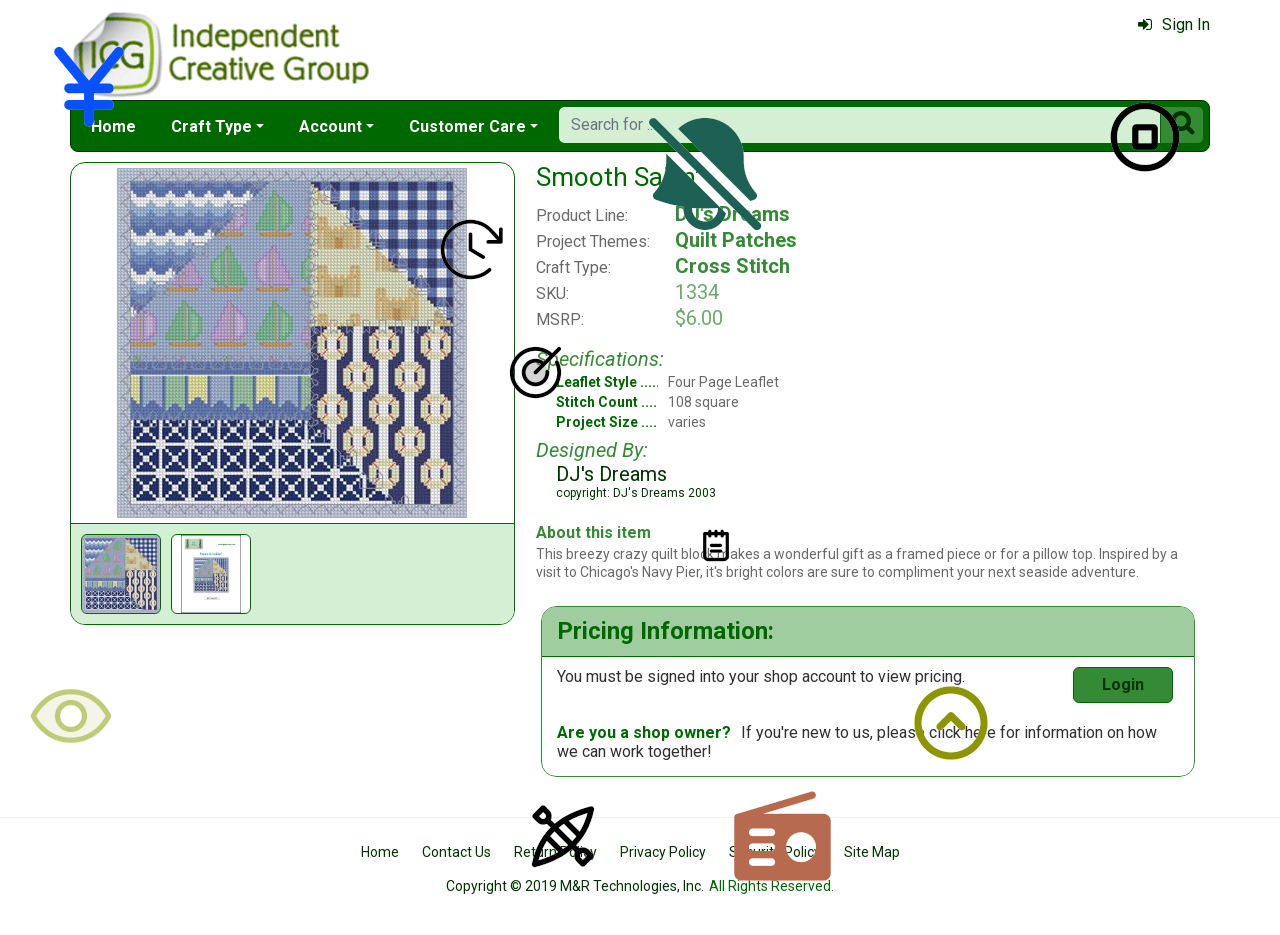 This screenshot has height=935, width=1280. What do you see at coordinates (563, 836) in the screenshot?
I see `kayak or canoe activity option` at bounding box center [563, 836].